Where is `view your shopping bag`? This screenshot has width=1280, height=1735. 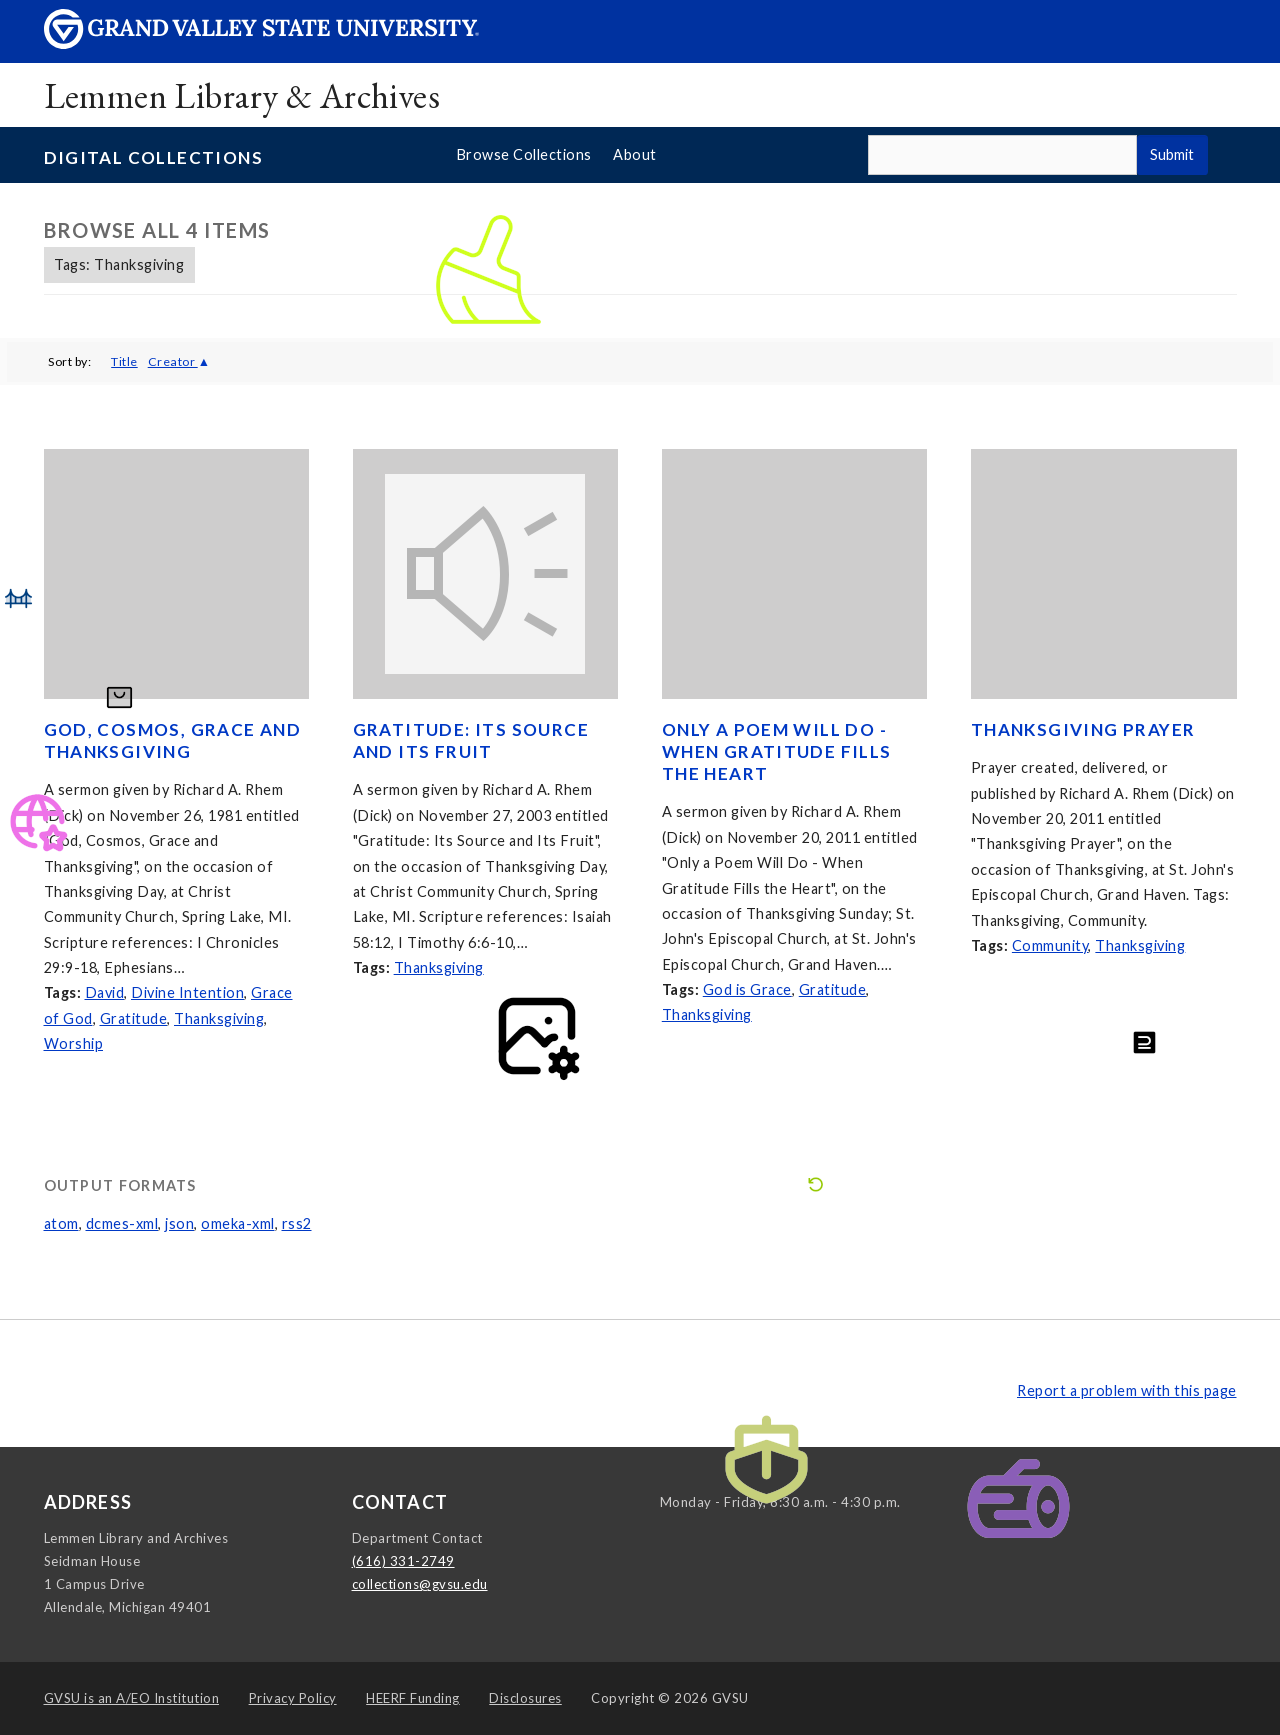
view your shopping bag is located at coordinates (119, 697).